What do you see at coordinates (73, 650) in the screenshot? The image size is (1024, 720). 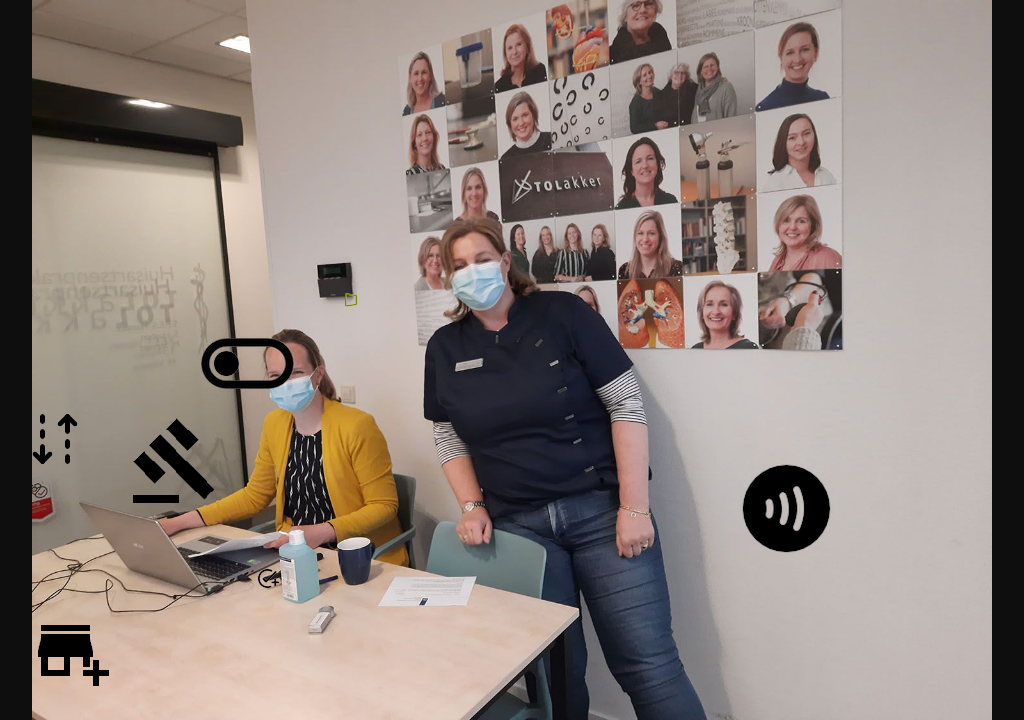 I see `add a new business location` at bounding box center [73, 650].